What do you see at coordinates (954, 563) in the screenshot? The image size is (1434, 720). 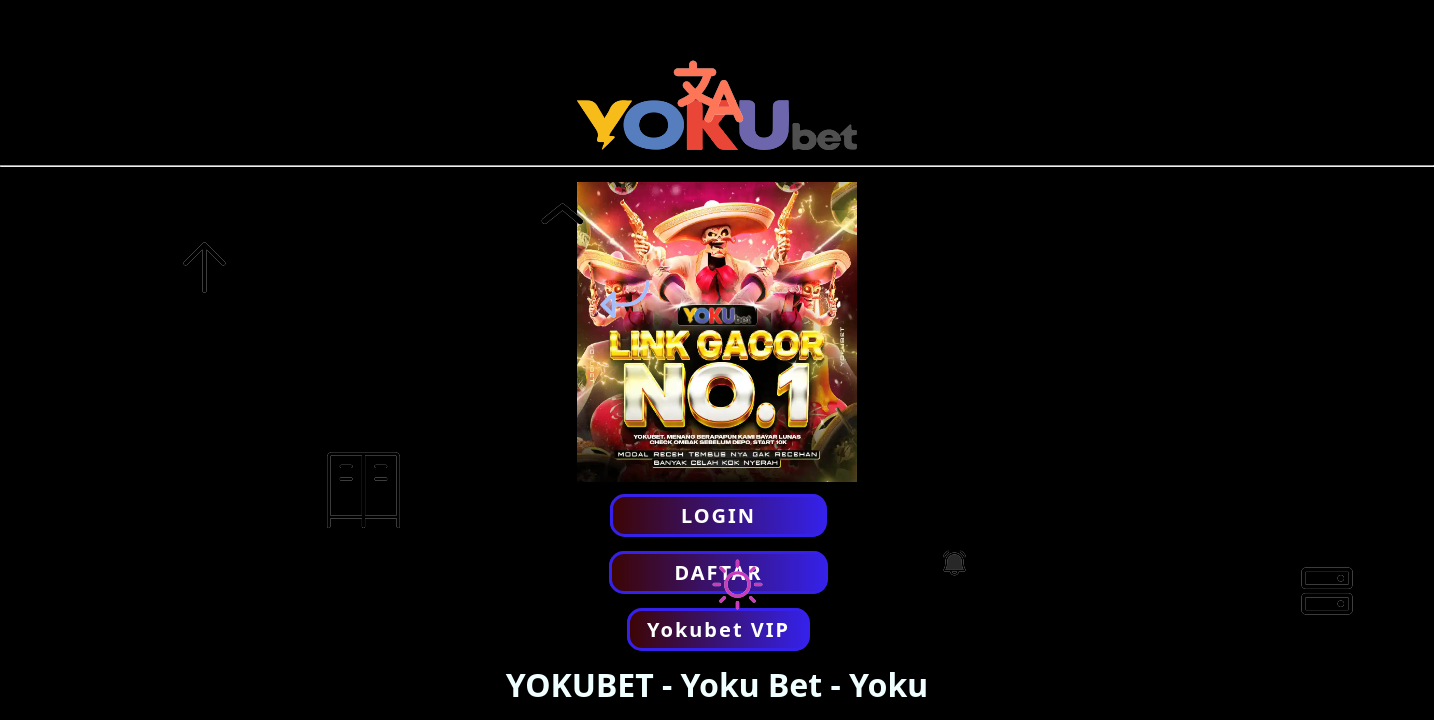 I see `indicates new notifications are available` at bounding box center [954, 563].